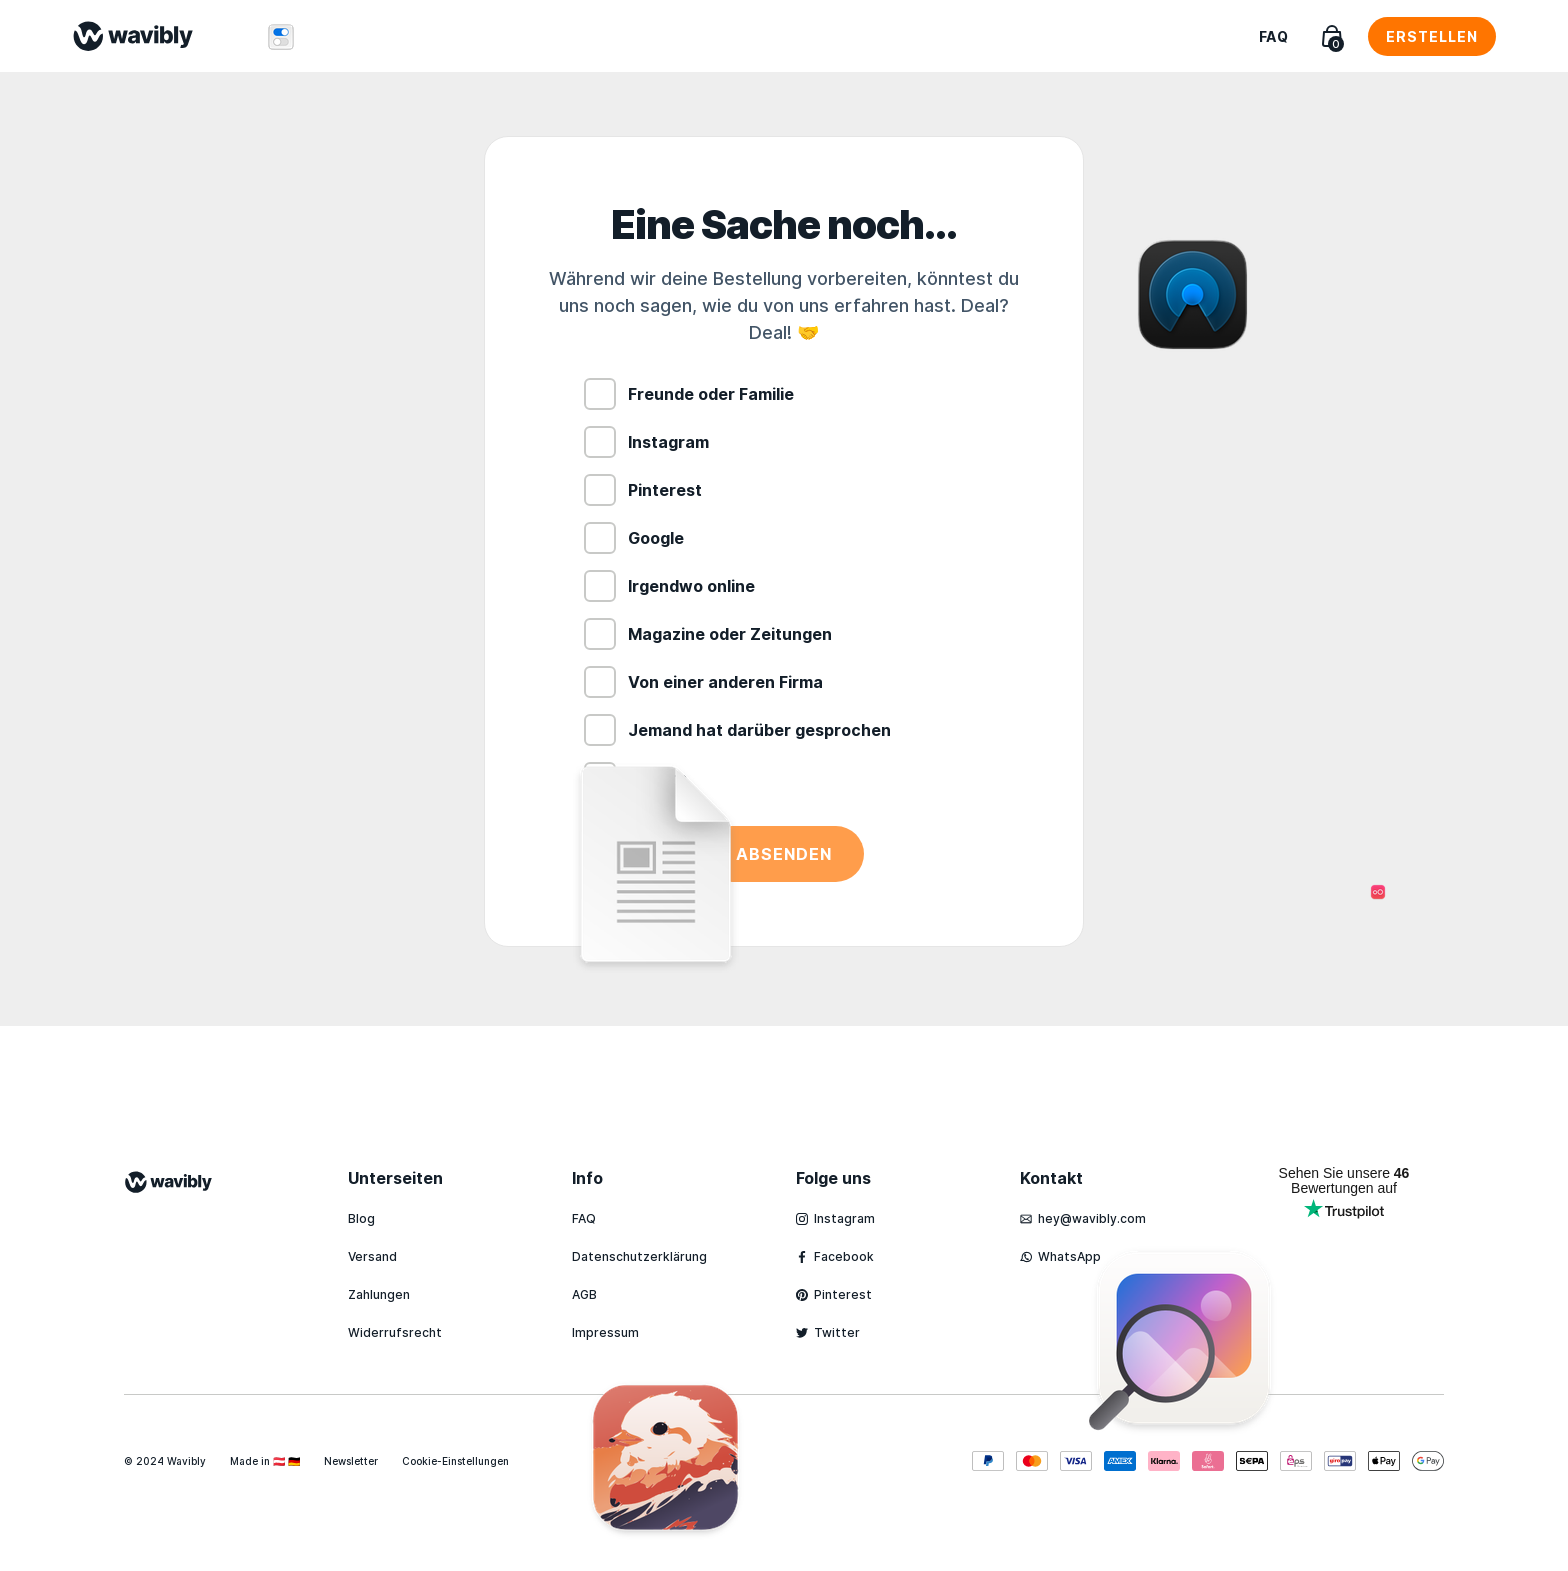 The height and width of the screenshot is (1571, 1568). What do you see at coordinates (656, 868) in the screenshot?
I see `a generic document or text file` at bounding box center [656, 868].